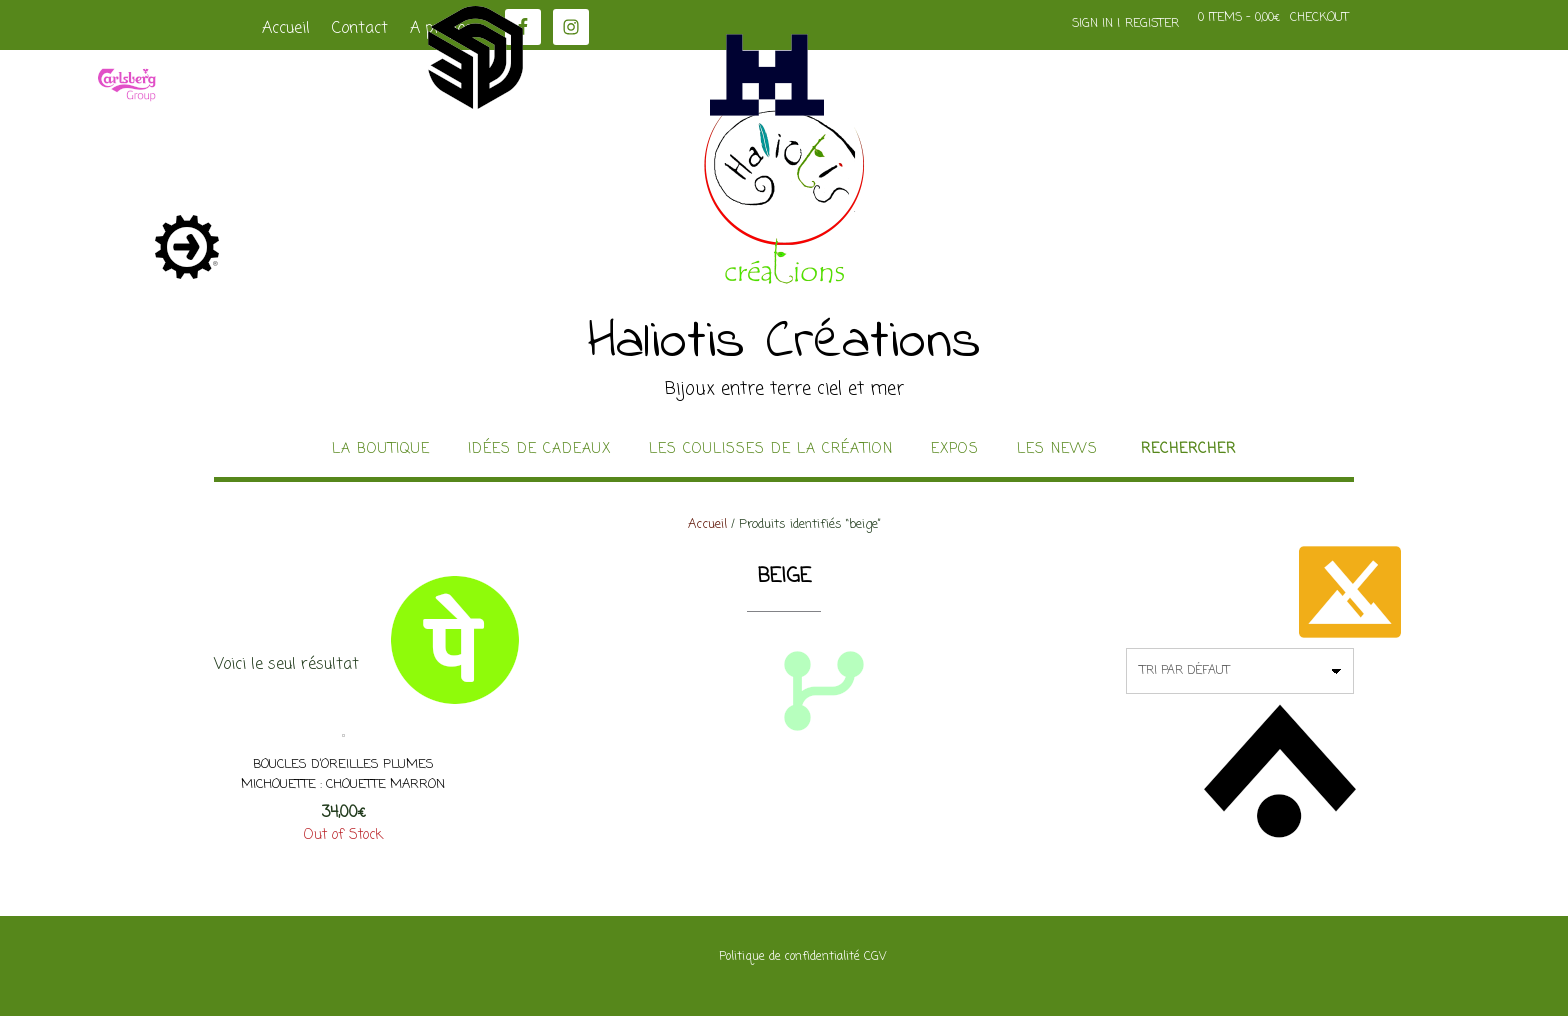 The height and width of the screenshot is (1016, 1568). What do you see at coordinates (127, 85) in the screenshot?
I see `Carlsberg Group company logo` at bounding box center [127, 85].